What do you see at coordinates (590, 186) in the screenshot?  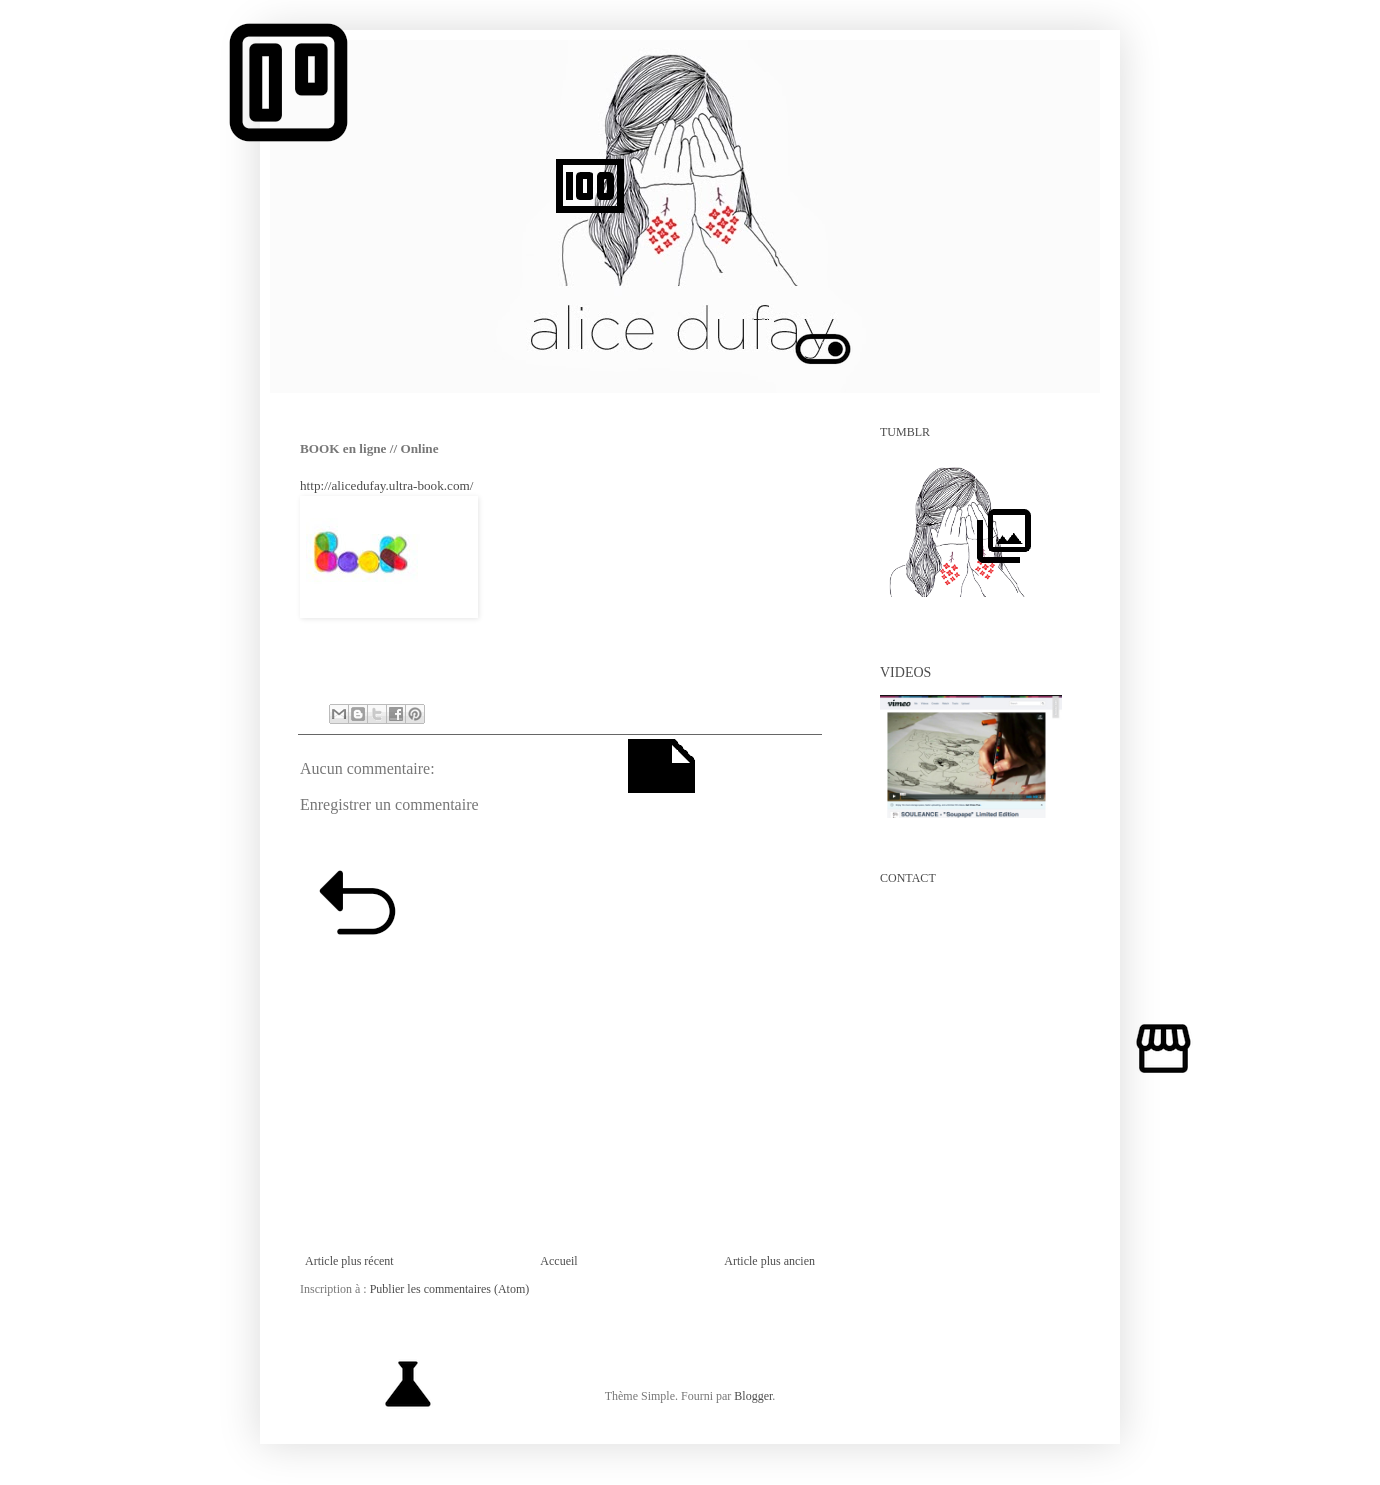 I see `view currency or monetary information` at bounding box center [590, 186].